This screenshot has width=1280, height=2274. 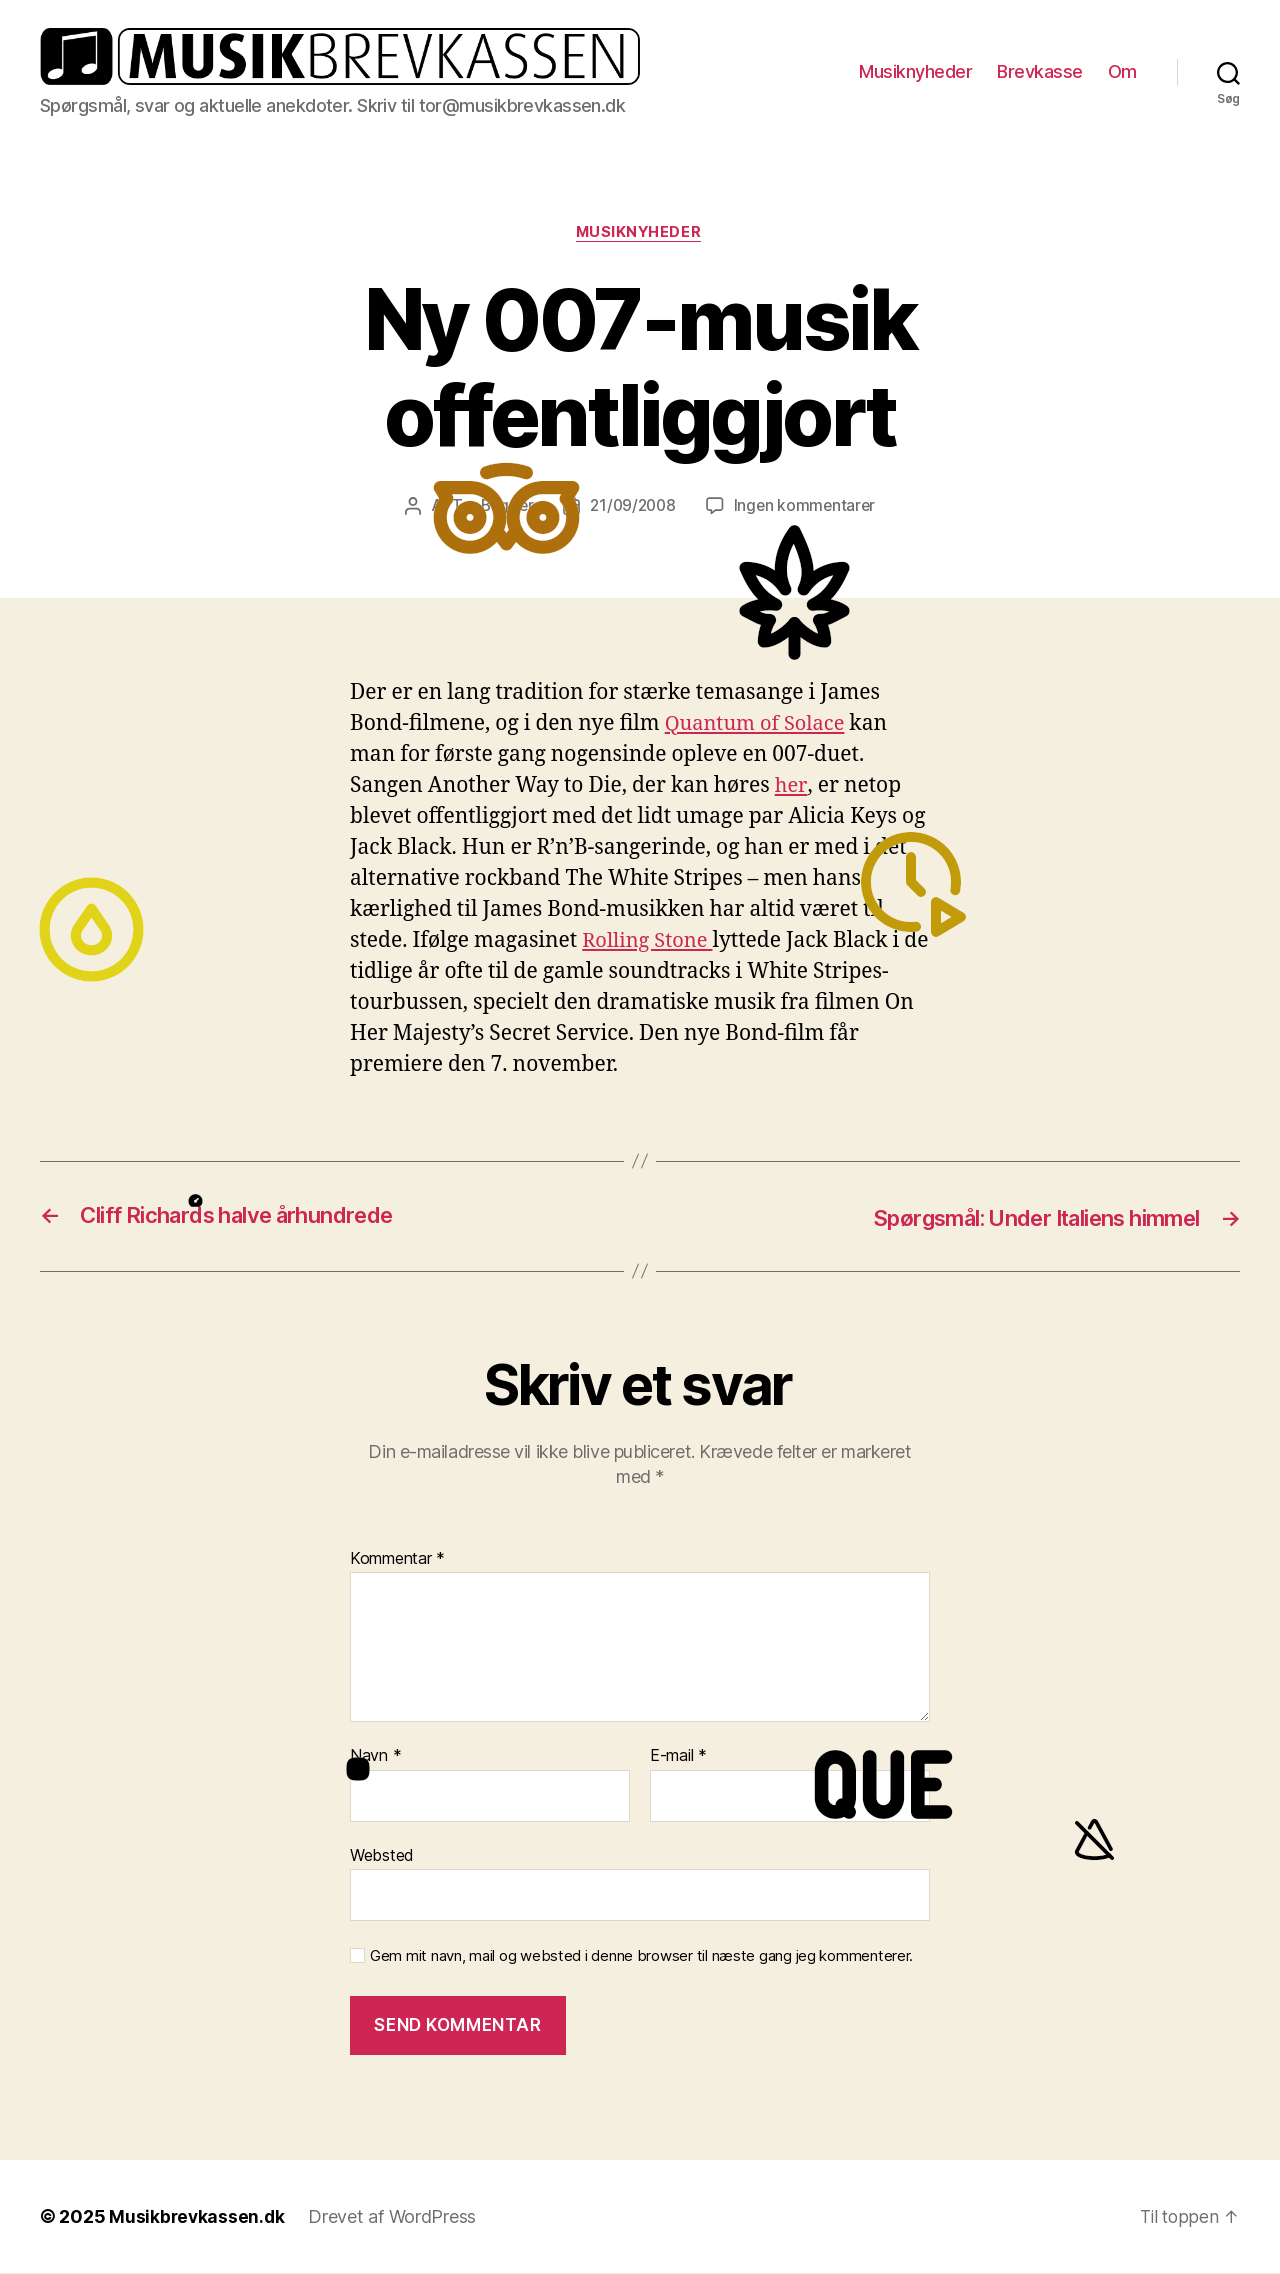 I want to click on start a timer or scheduled task, so click(x=911, y=882).